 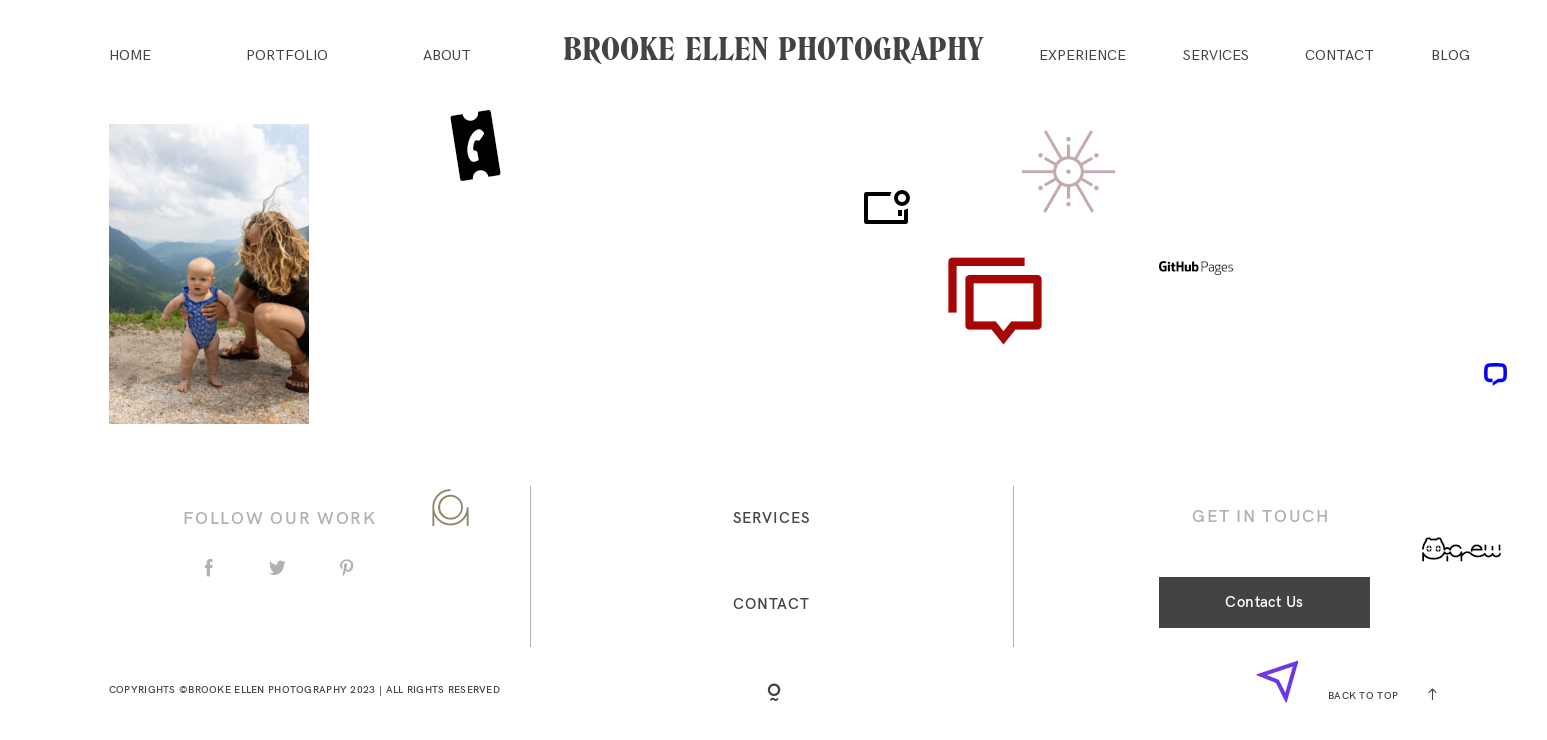 What do you see at coordinates (995, 300) in the screenshot?
I see `start a group discussion or conversation` at bounding box center [995, 300].